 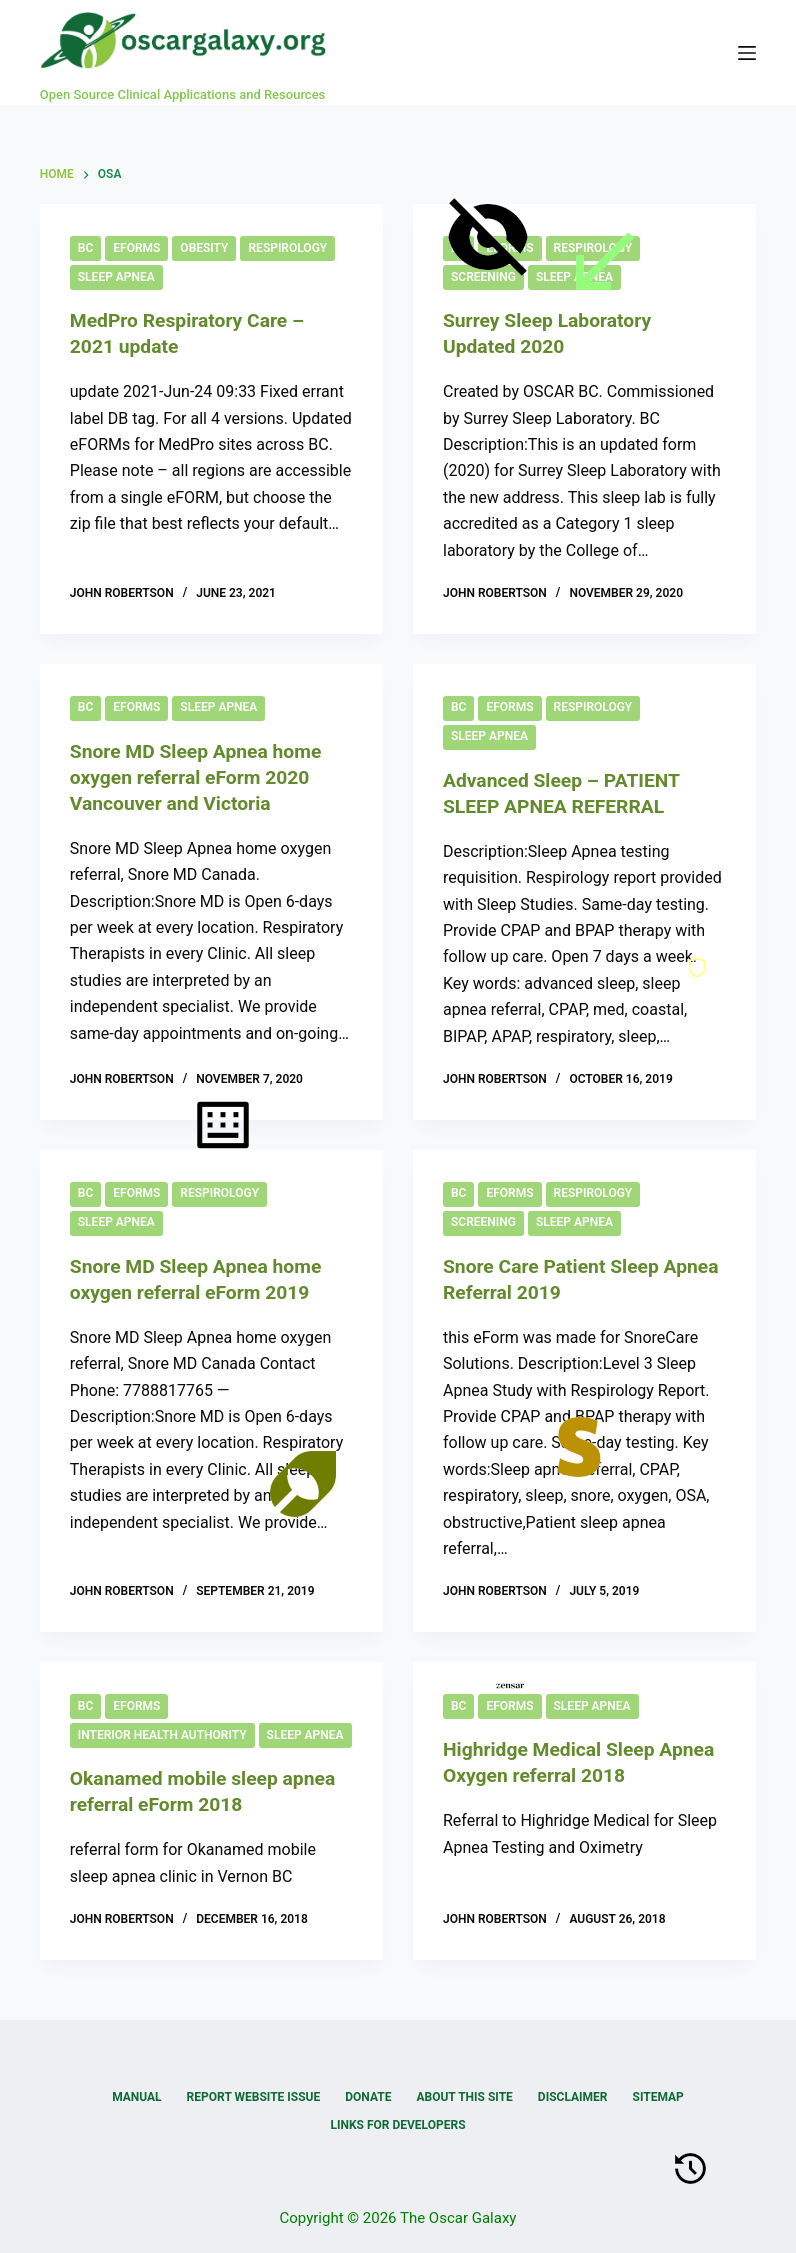 I want to click on stripe payment integration, so click(x=579, y=1447).